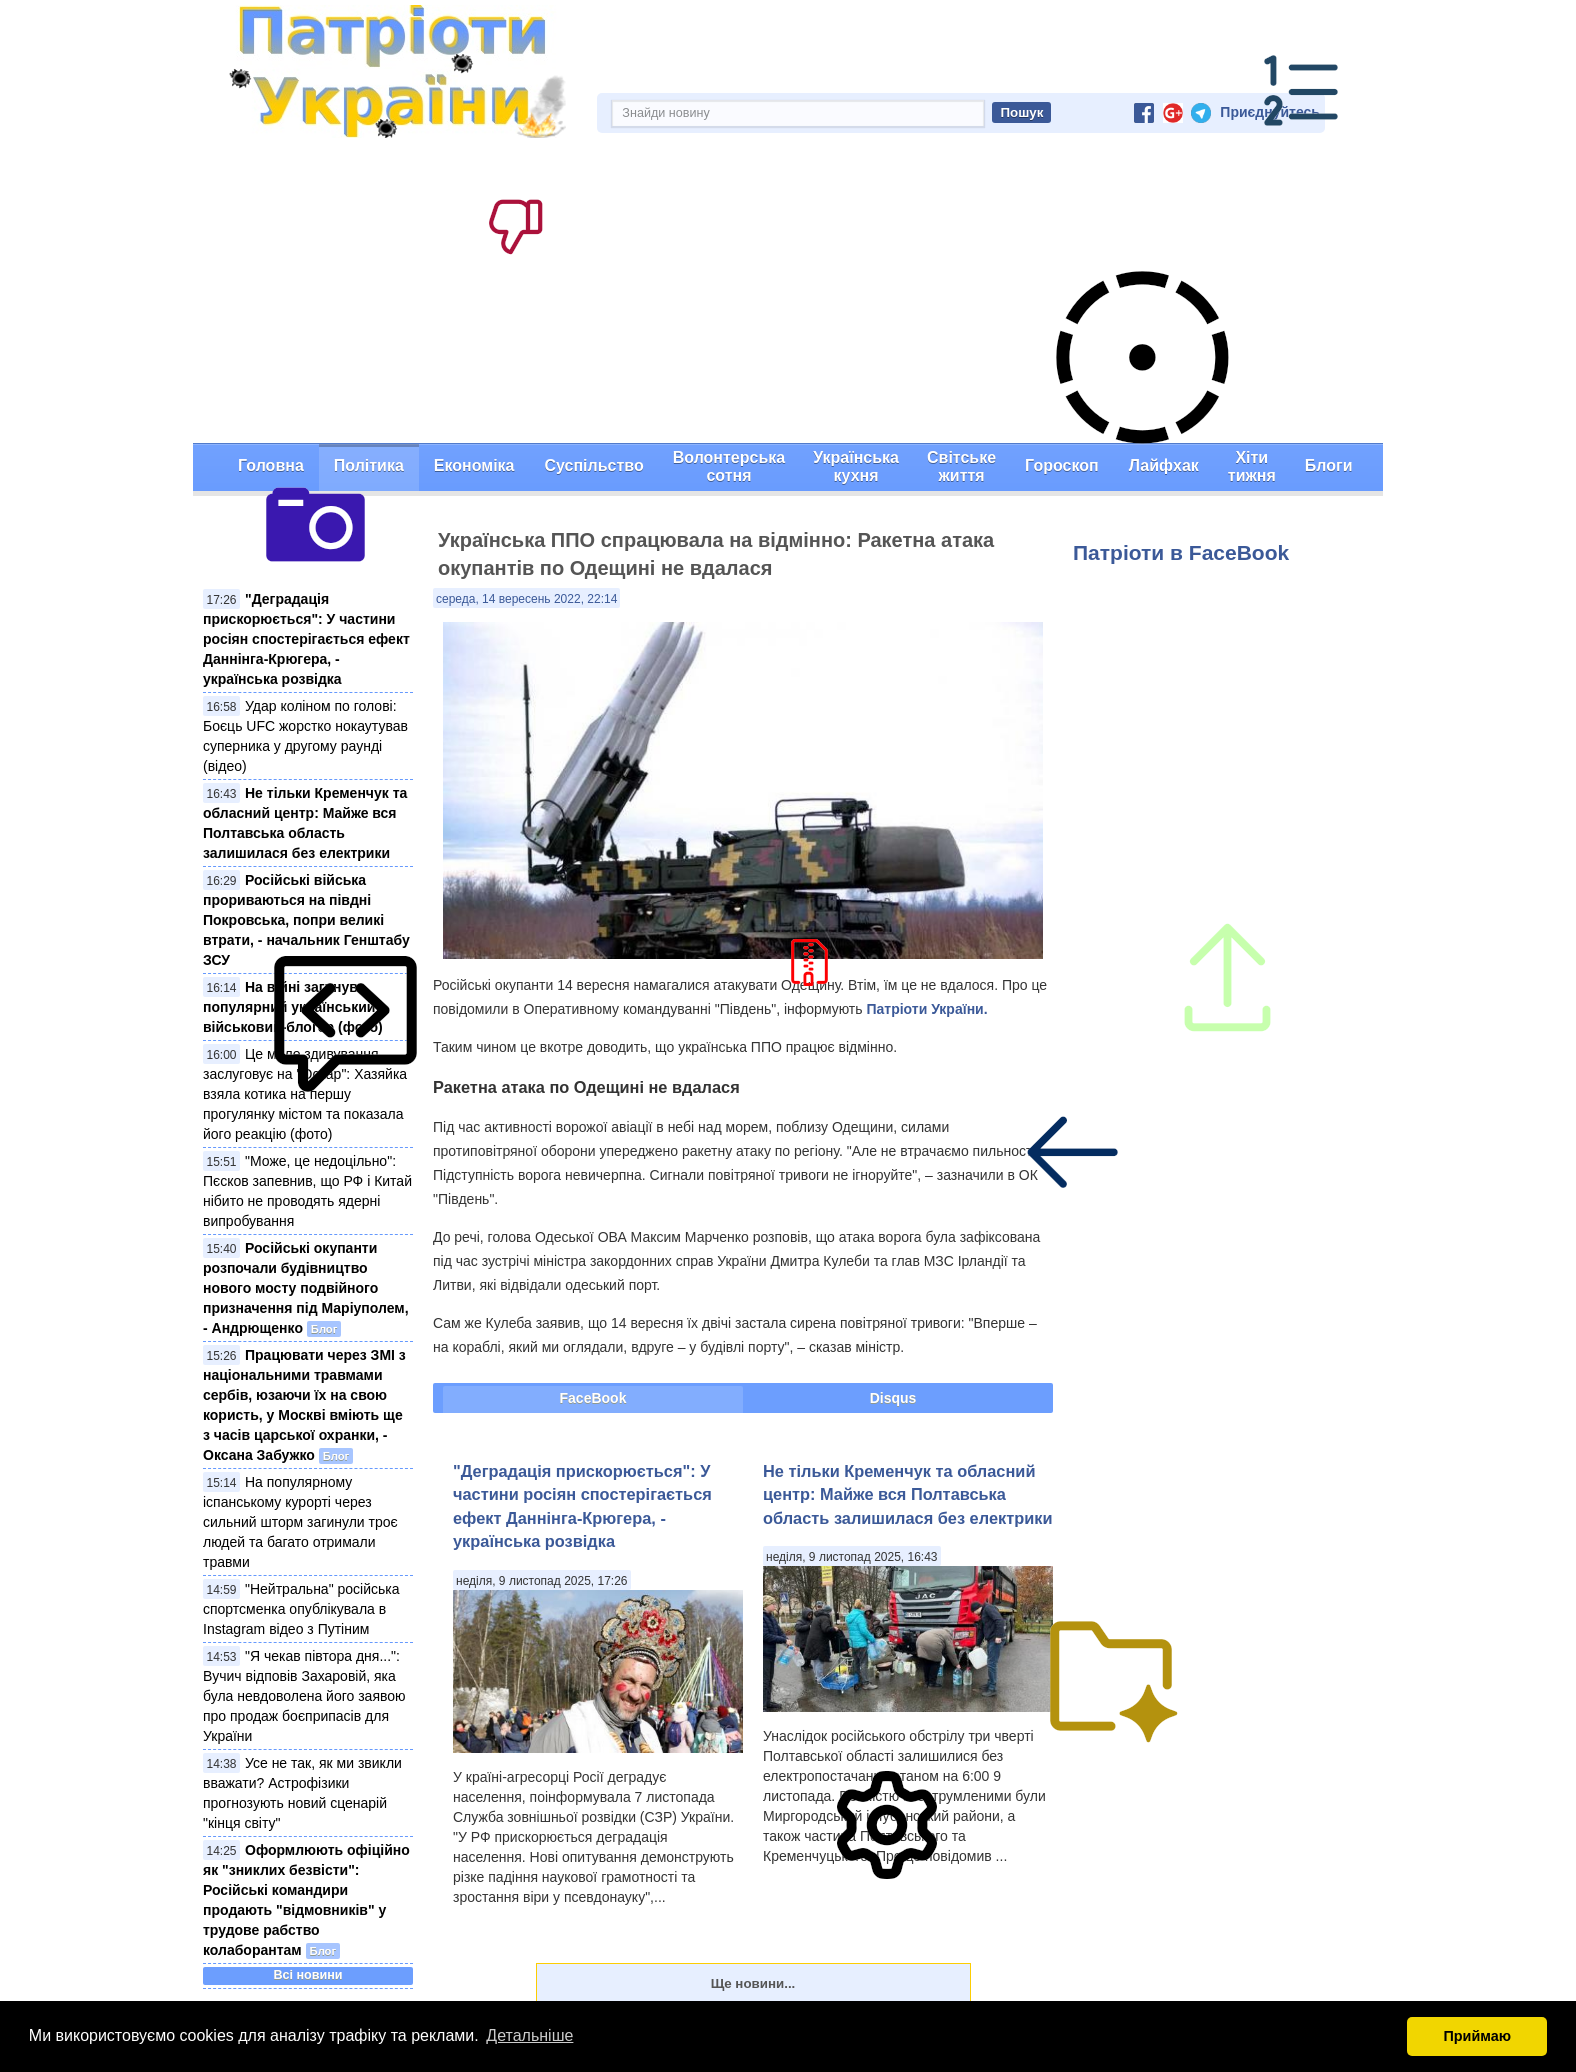  Describe the element at coordinates (516, 225) in the screenshot. I see `dislike or downvote content` at that location.